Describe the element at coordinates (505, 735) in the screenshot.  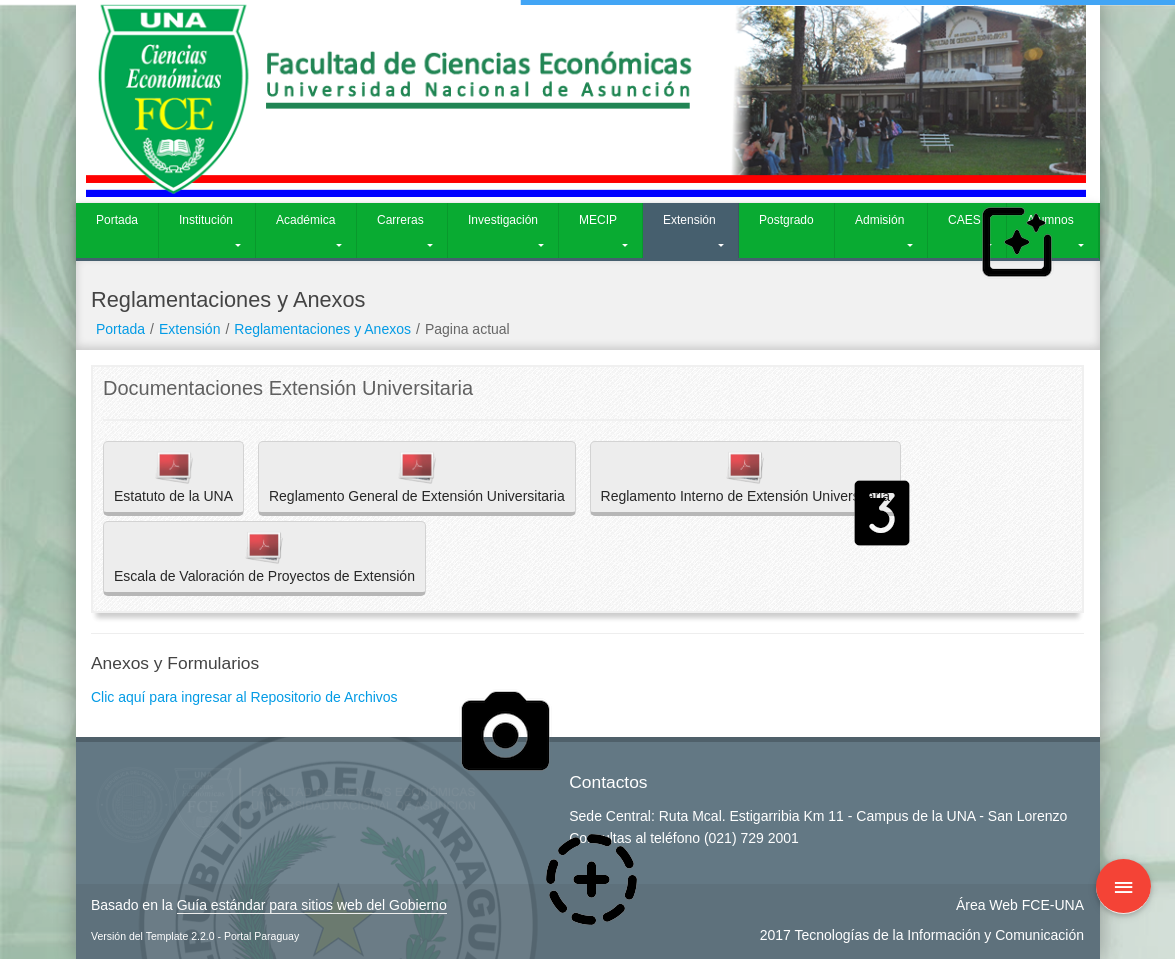
I see `take a photo` at that location.